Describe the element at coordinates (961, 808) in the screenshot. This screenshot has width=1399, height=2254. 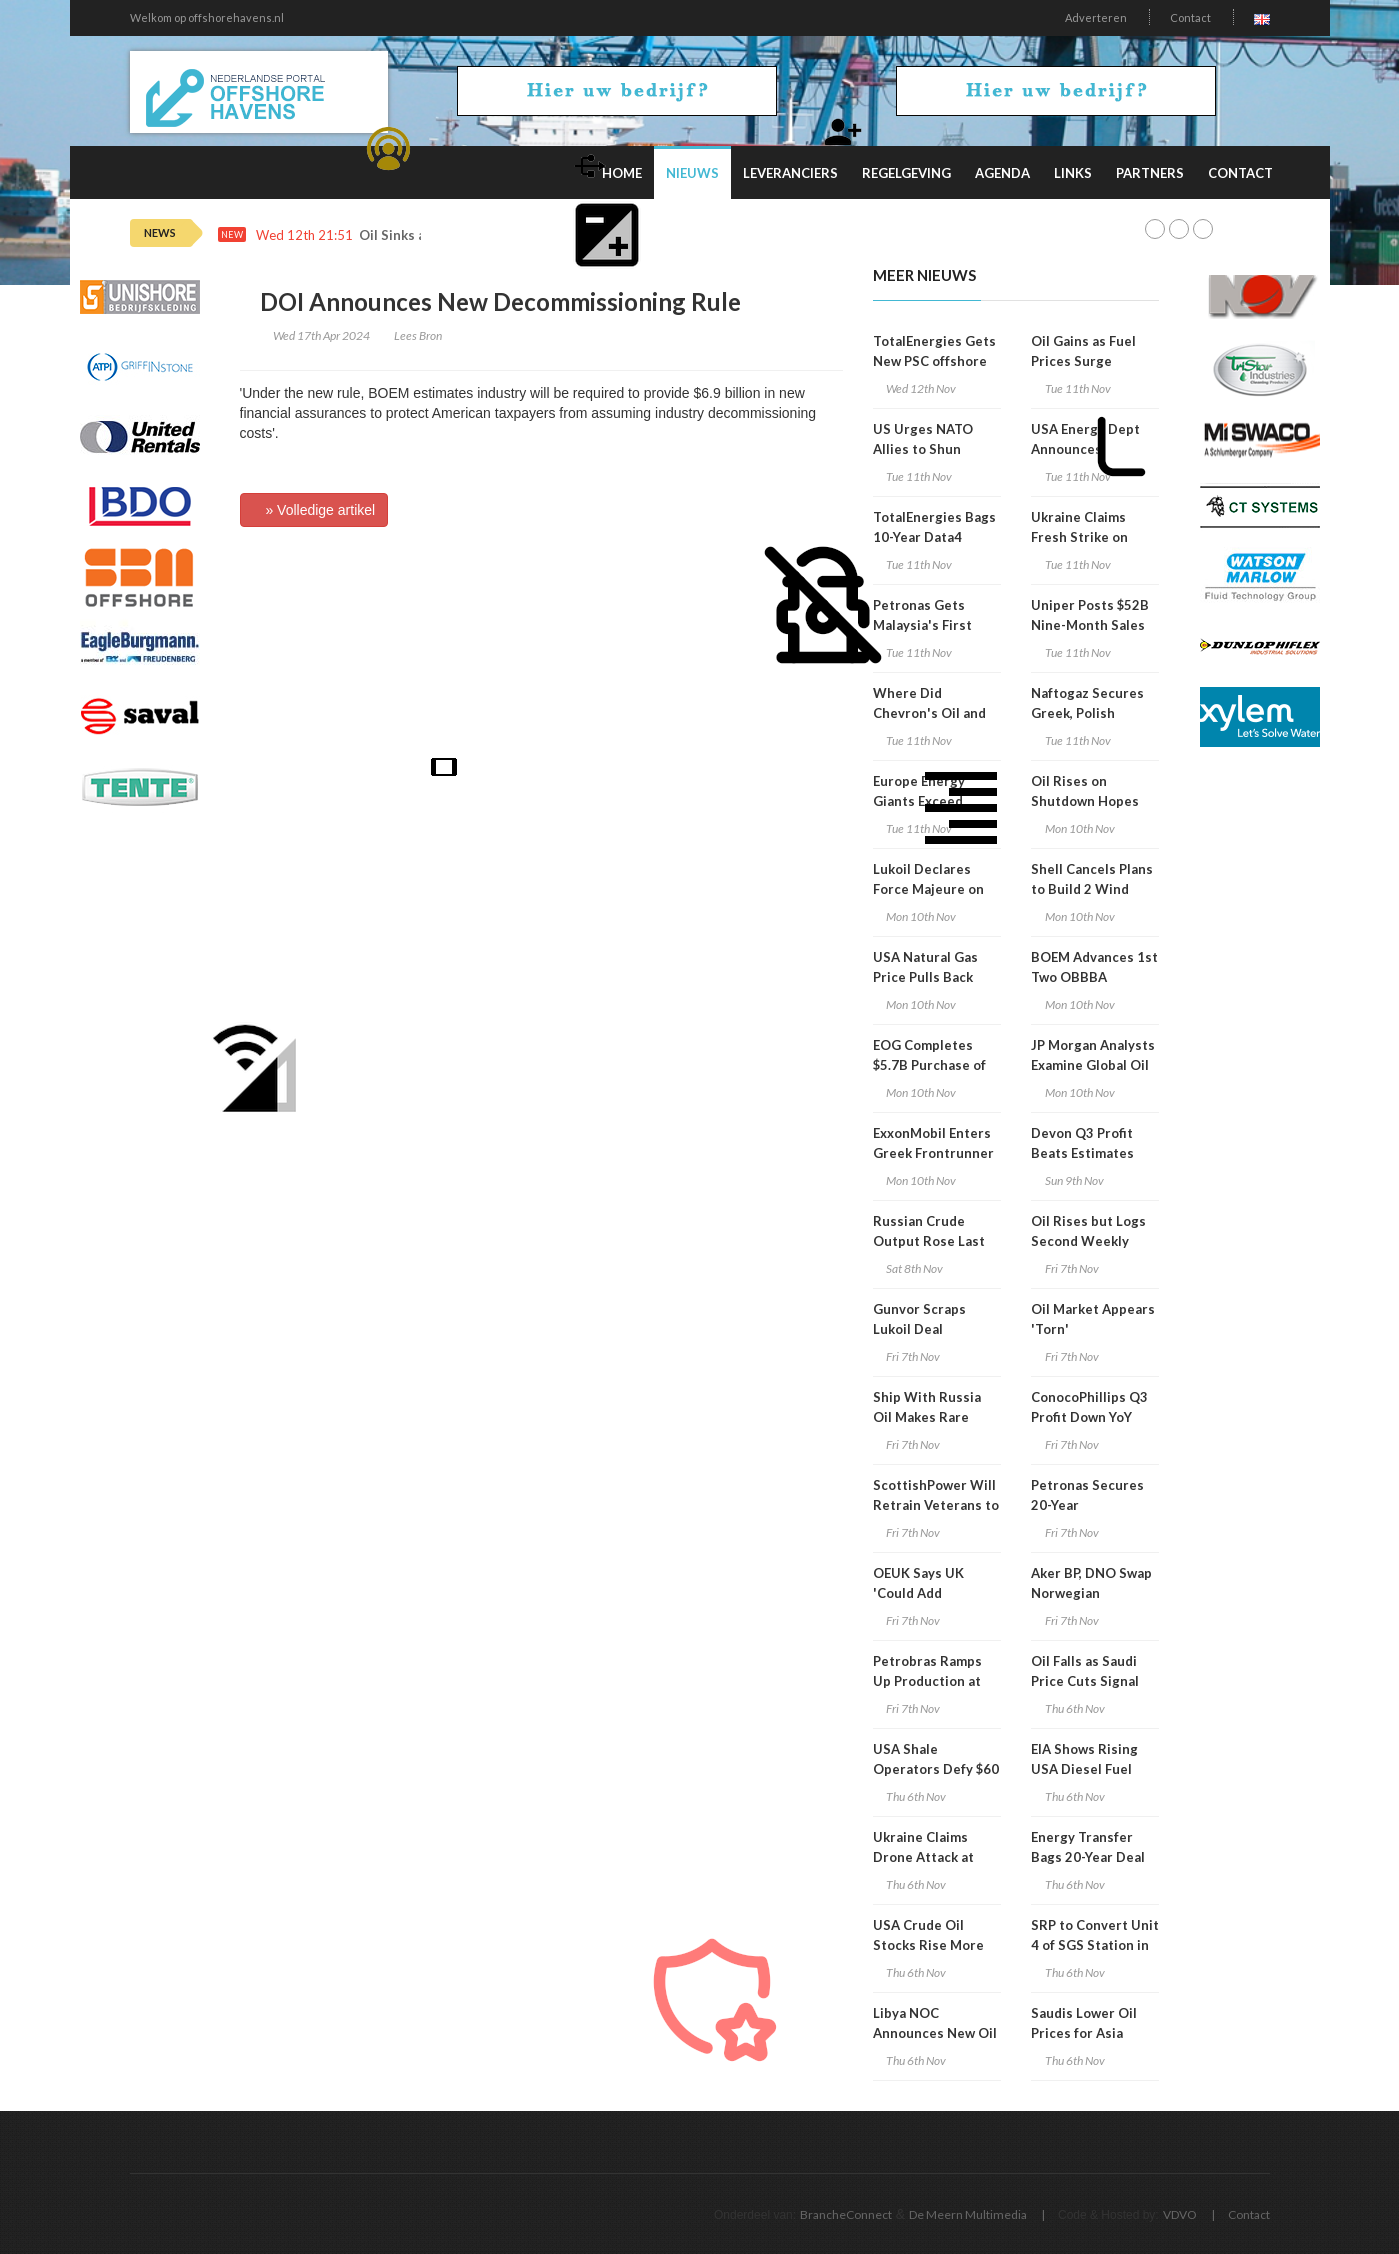
I see `align text to the right` at that location.